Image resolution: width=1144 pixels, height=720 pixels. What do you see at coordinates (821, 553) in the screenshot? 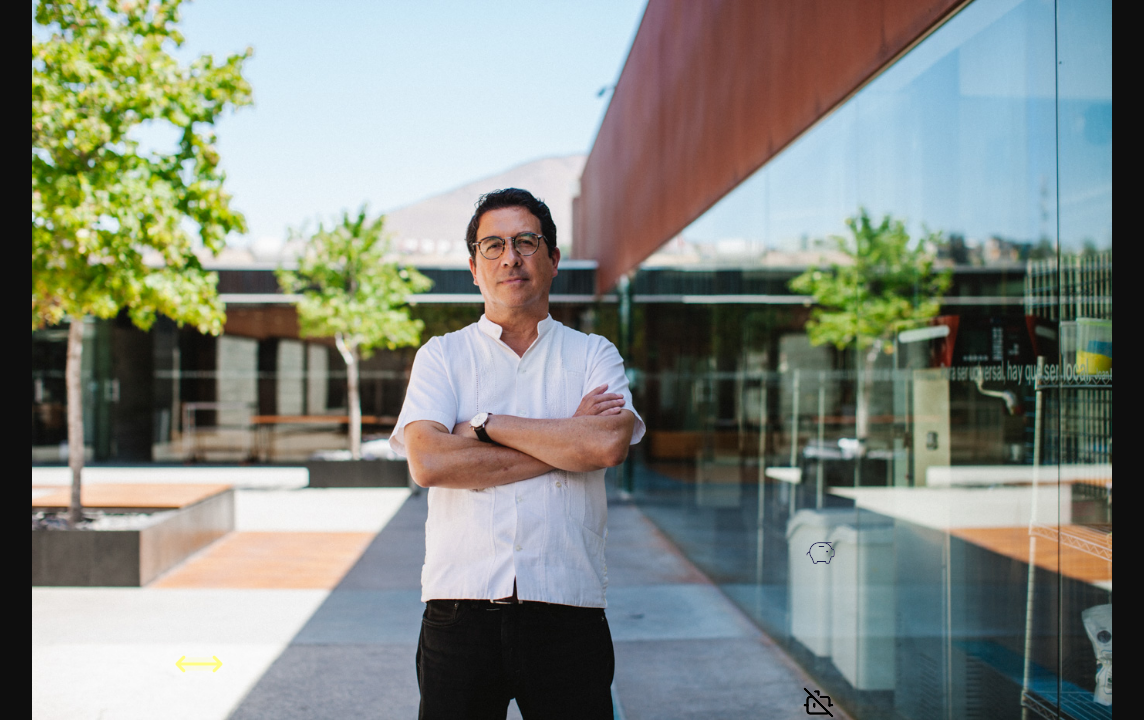
I see `access savings or budget features` at bounding box center [821, 553].